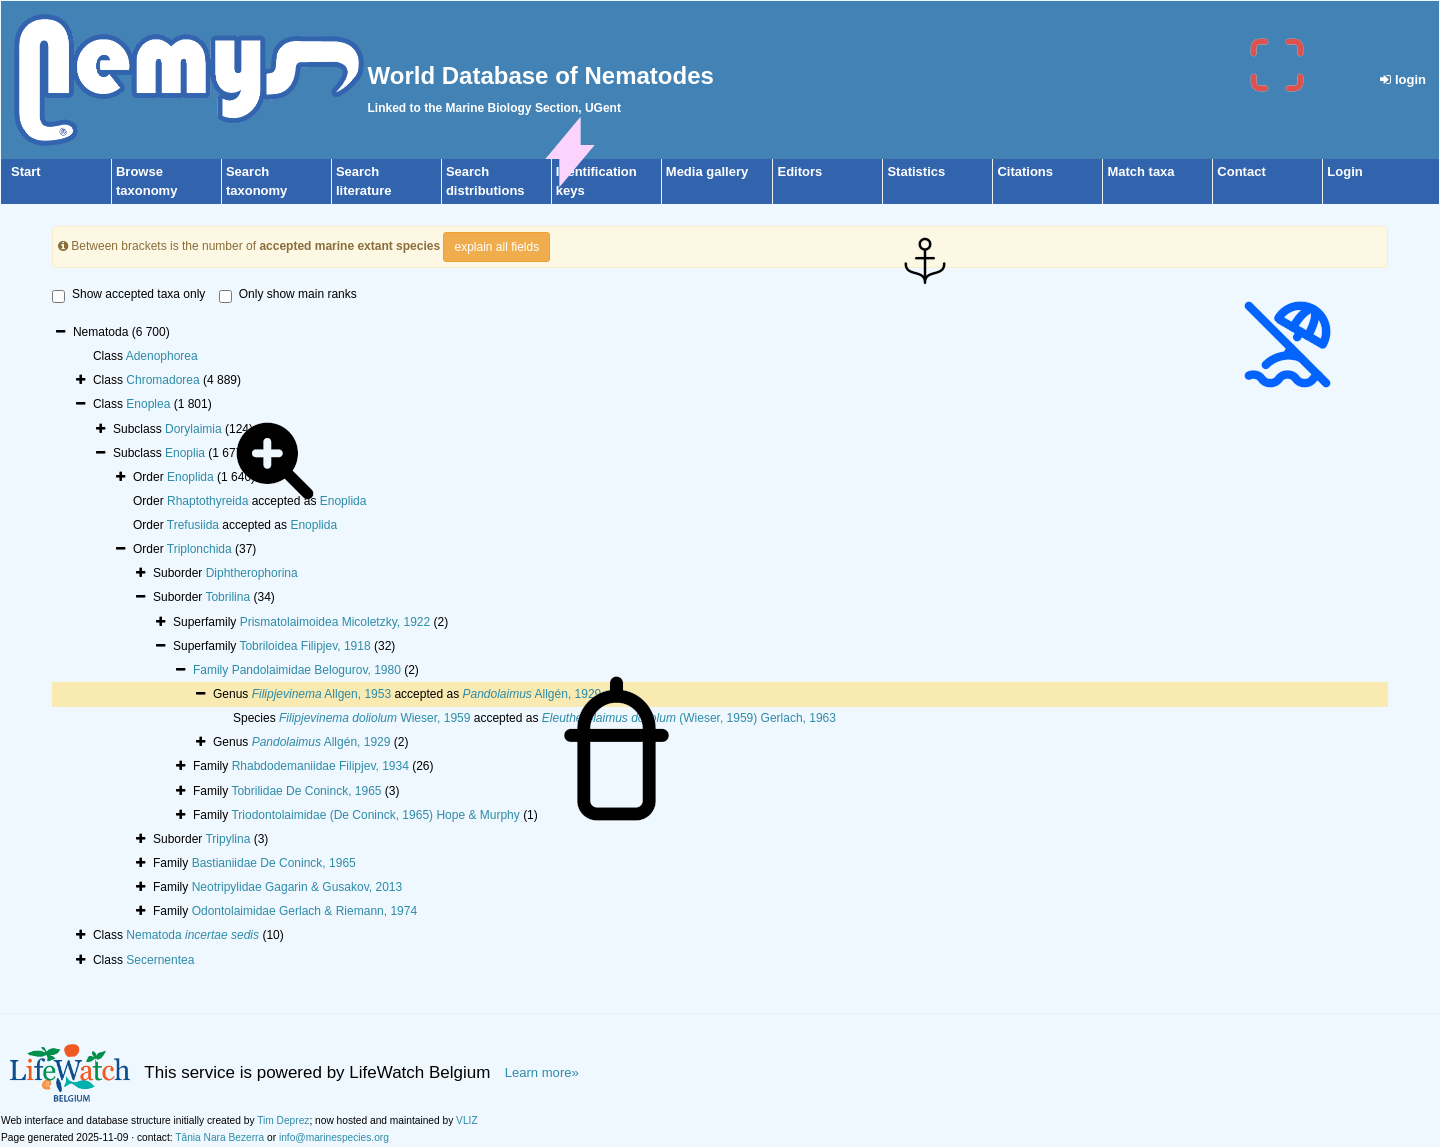 The image size is (1440, 1147). I want to click on anchor a link or section on a page, so click(925, 260).